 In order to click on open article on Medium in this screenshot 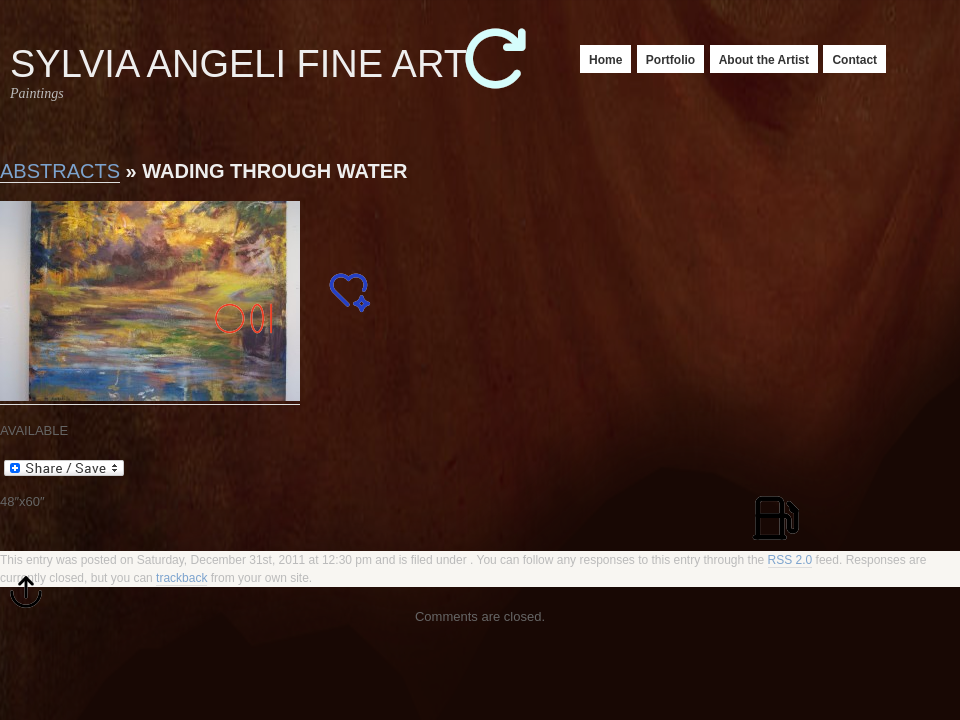, I will do `click(243, 318)`.